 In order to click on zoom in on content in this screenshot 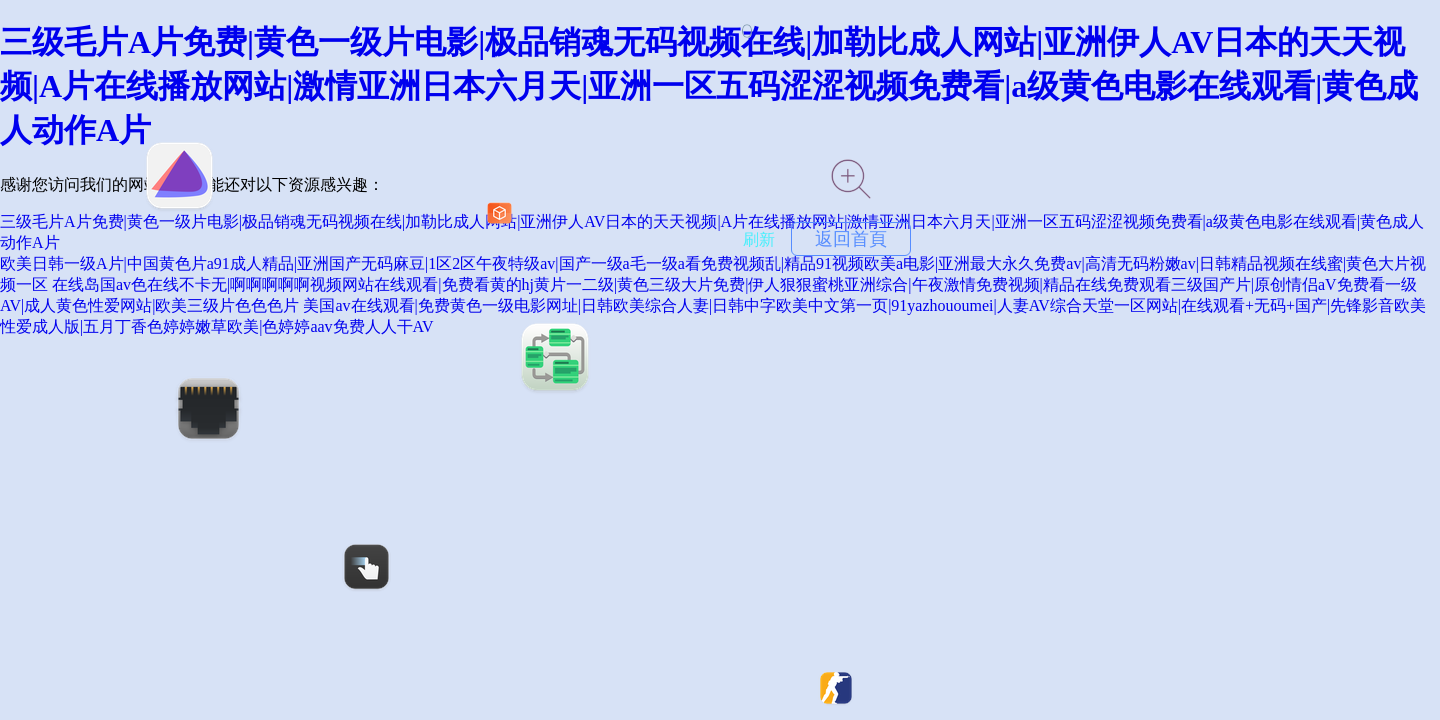, I will do `click(851, 179)`.